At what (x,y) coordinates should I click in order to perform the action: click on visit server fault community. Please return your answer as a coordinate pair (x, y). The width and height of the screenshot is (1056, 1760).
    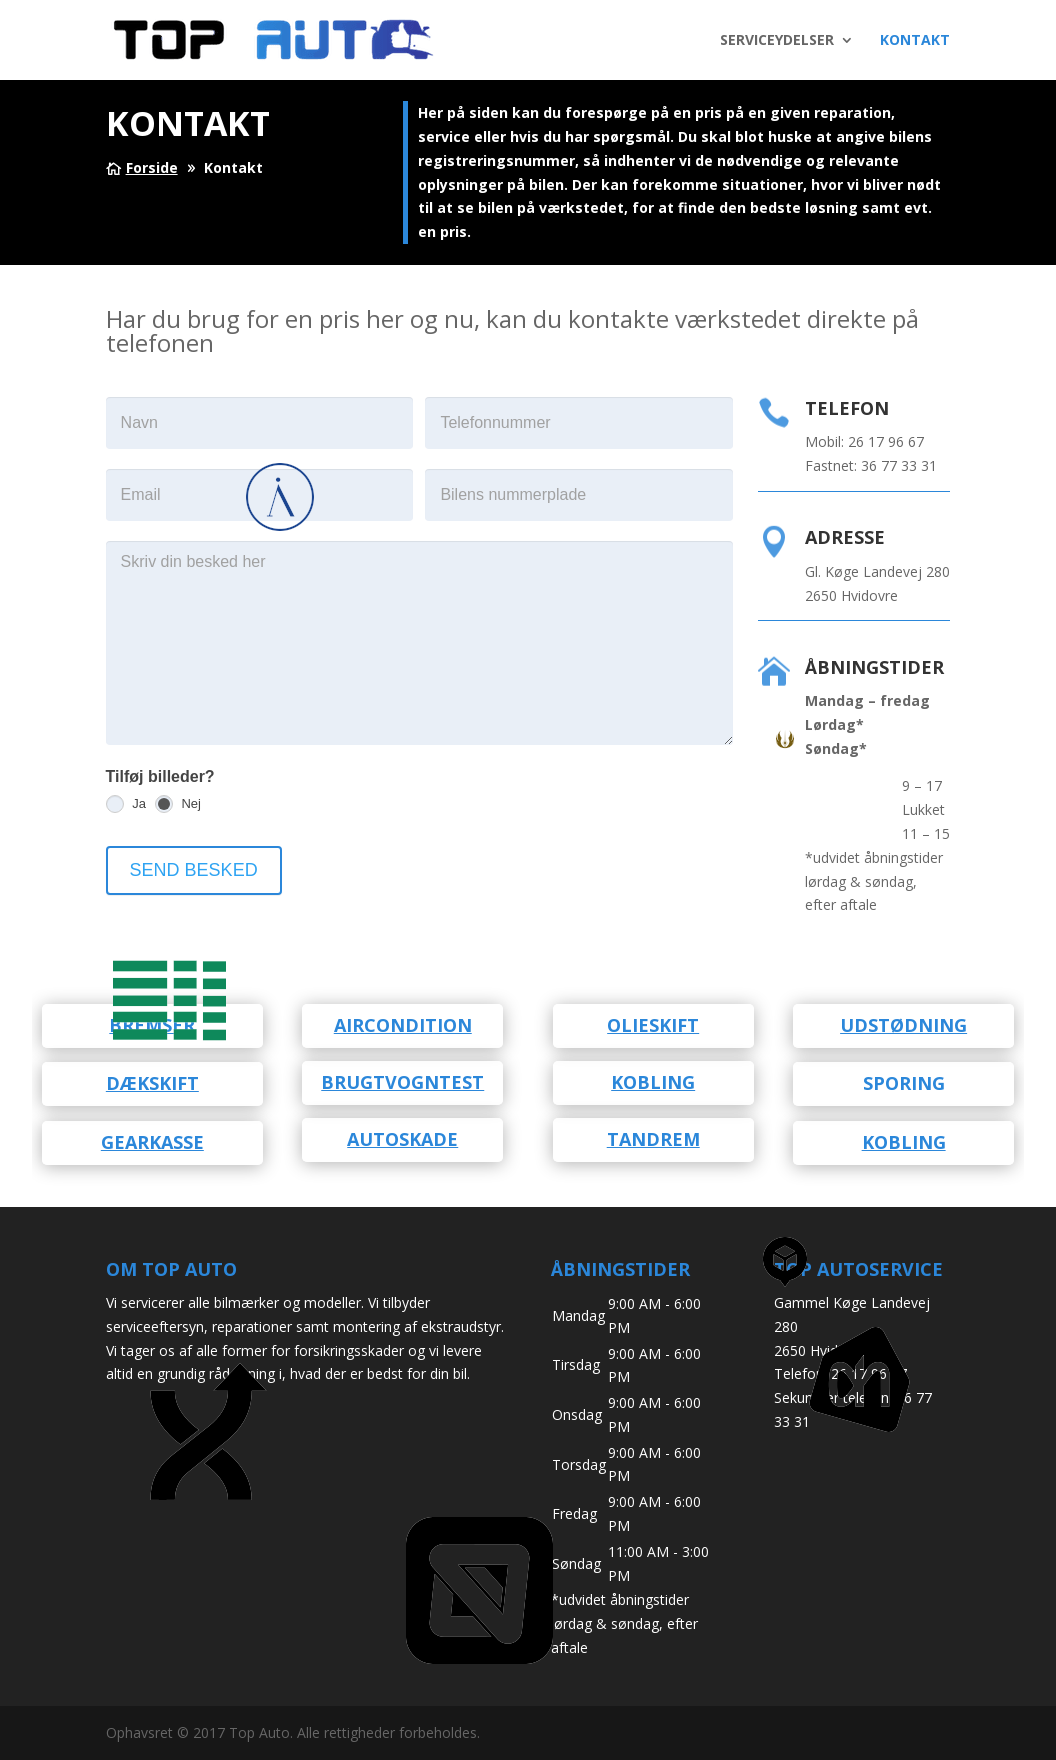
    Looking at the image, I should click on (169, 1000).